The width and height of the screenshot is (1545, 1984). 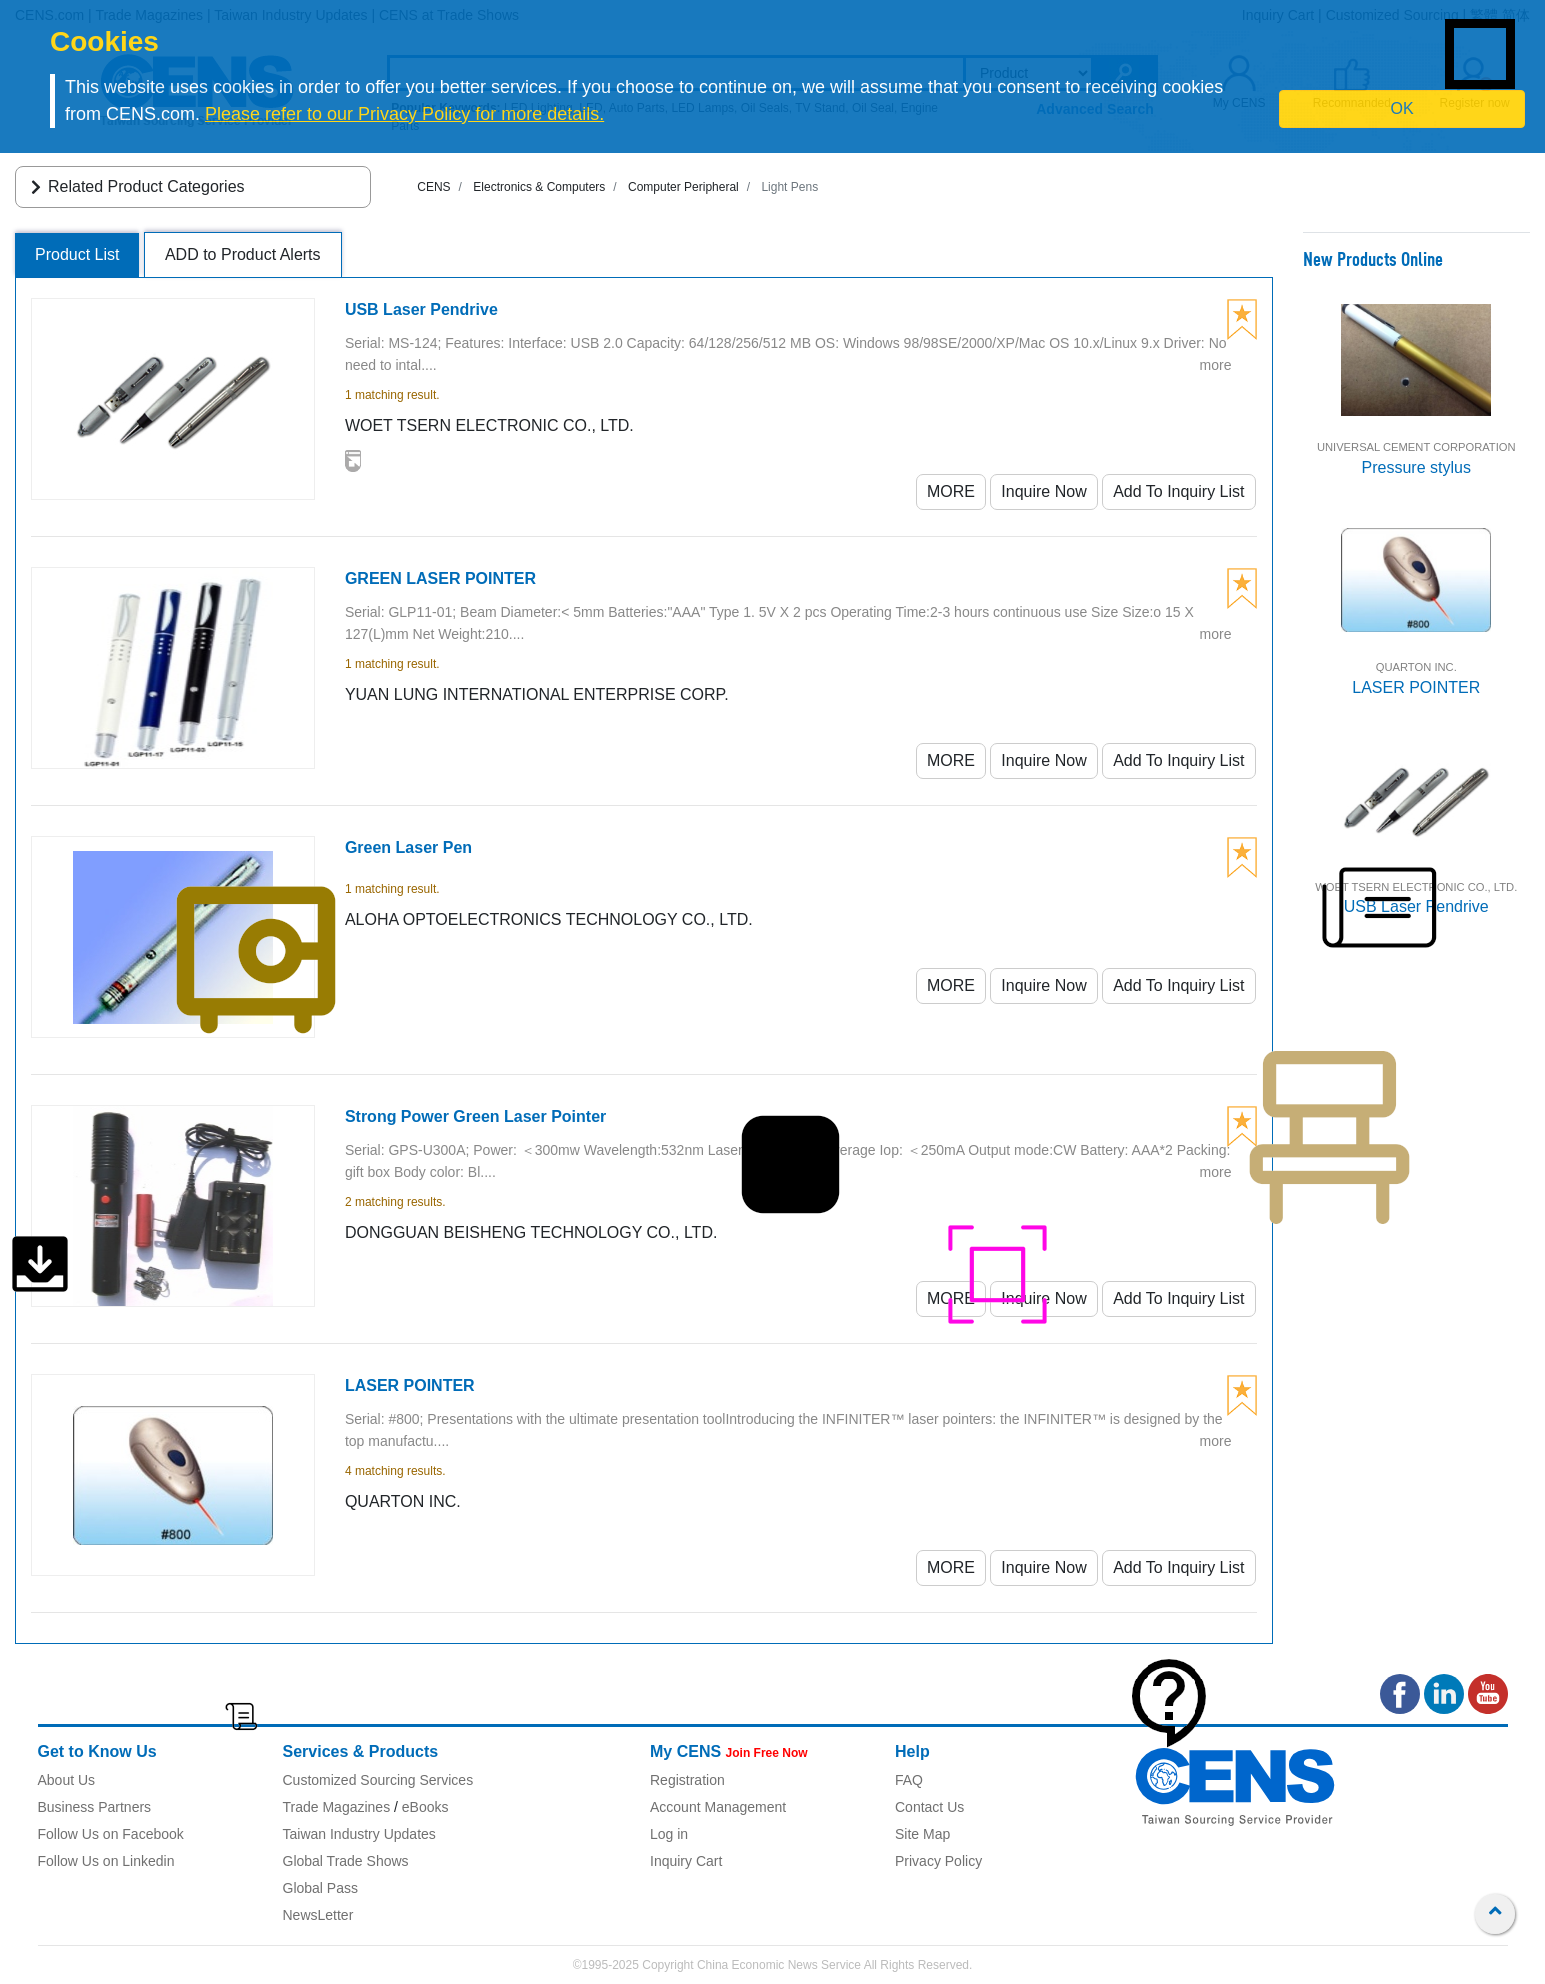 I want to click on view terms and conditions or legal documents, so click(x=242, y=1716).